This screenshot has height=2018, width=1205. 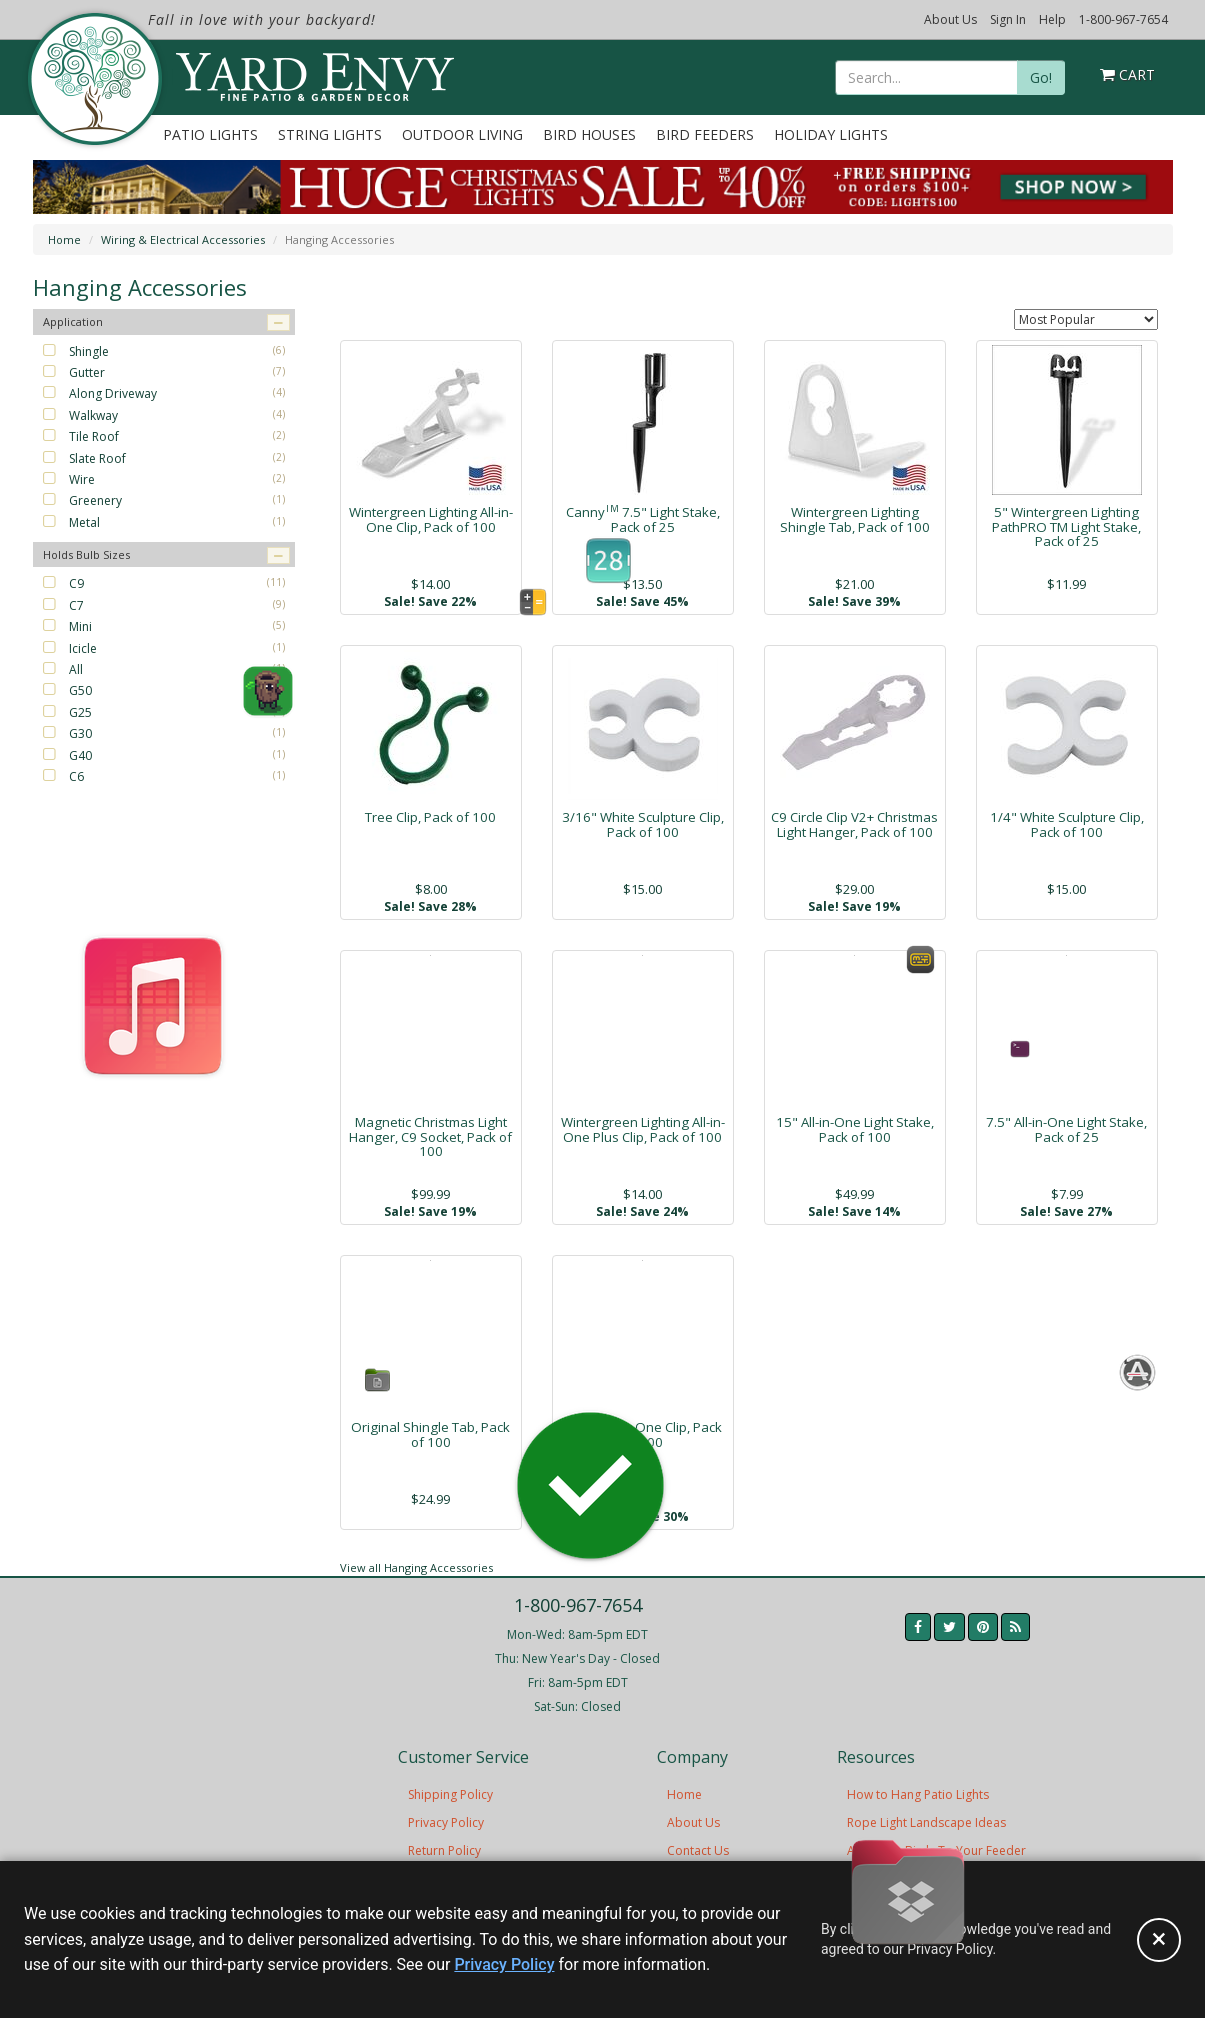 I want to click on open the gnome music app, so click(x=153, y=1006).